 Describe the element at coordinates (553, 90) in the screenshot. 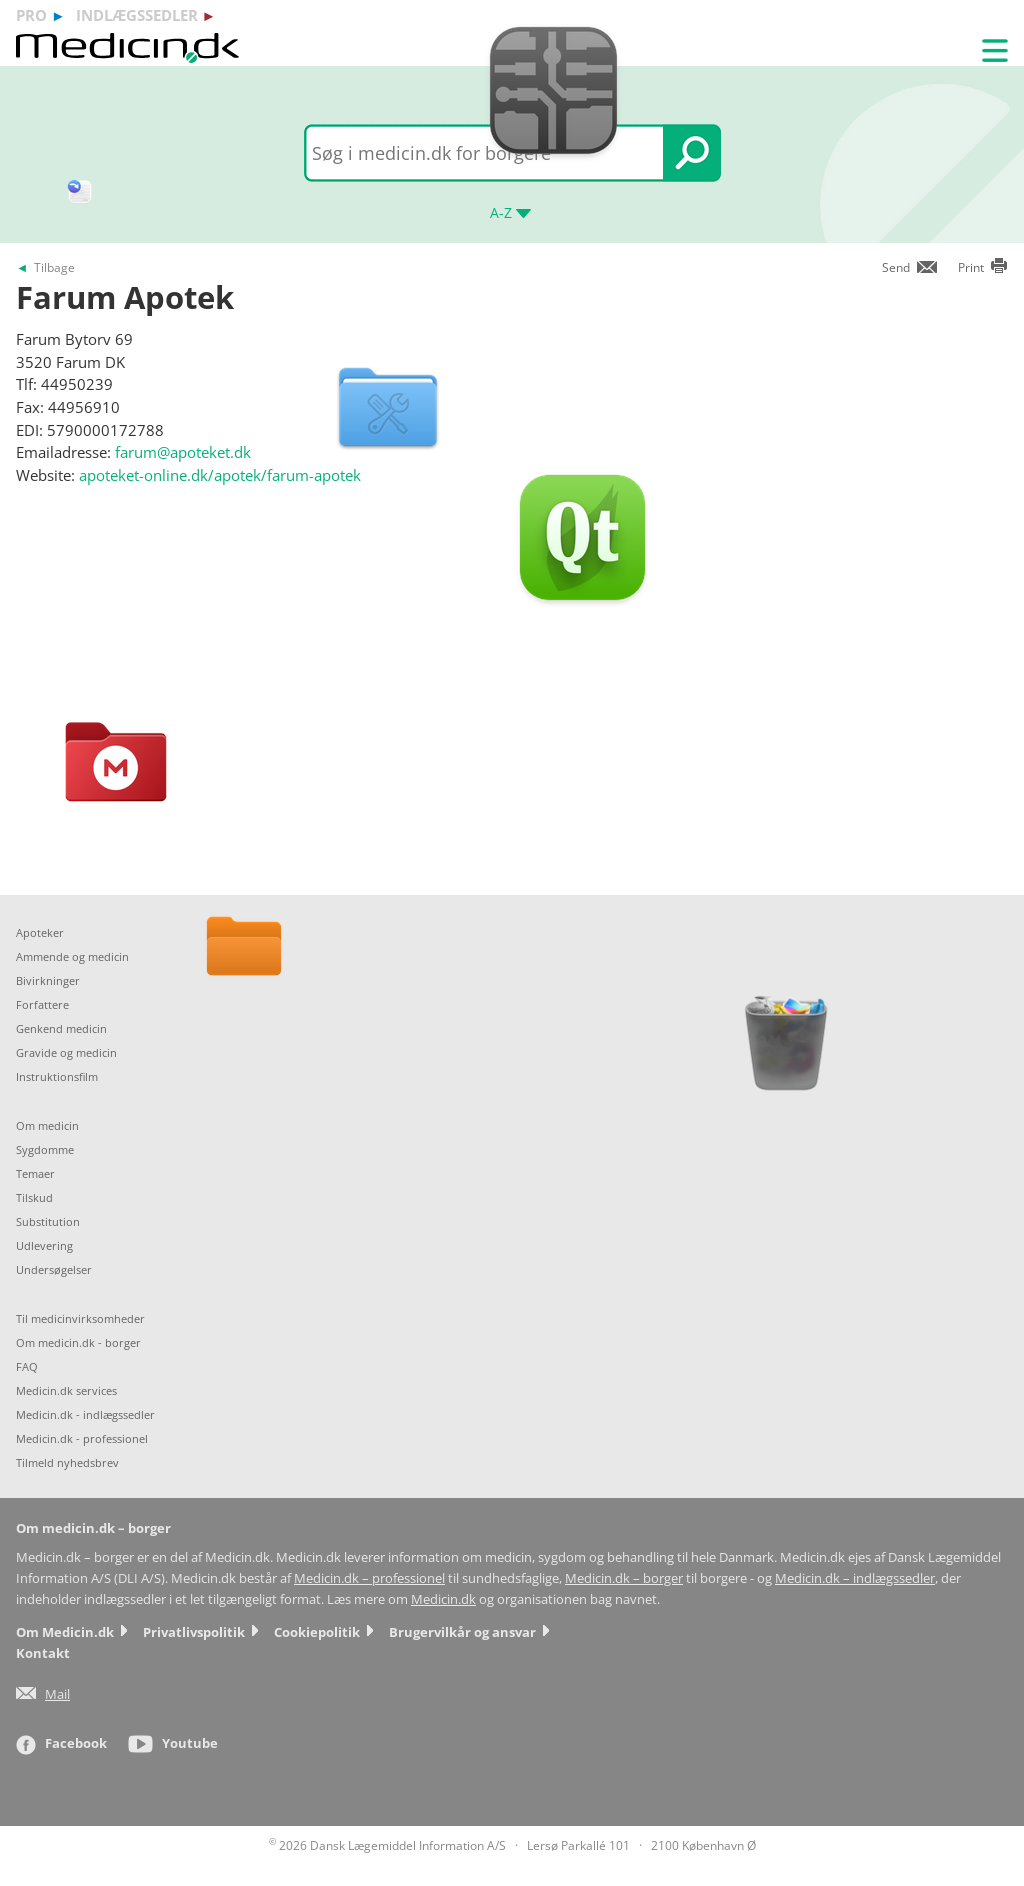

I see `open gerbview application for viewing gerber files` at that location.